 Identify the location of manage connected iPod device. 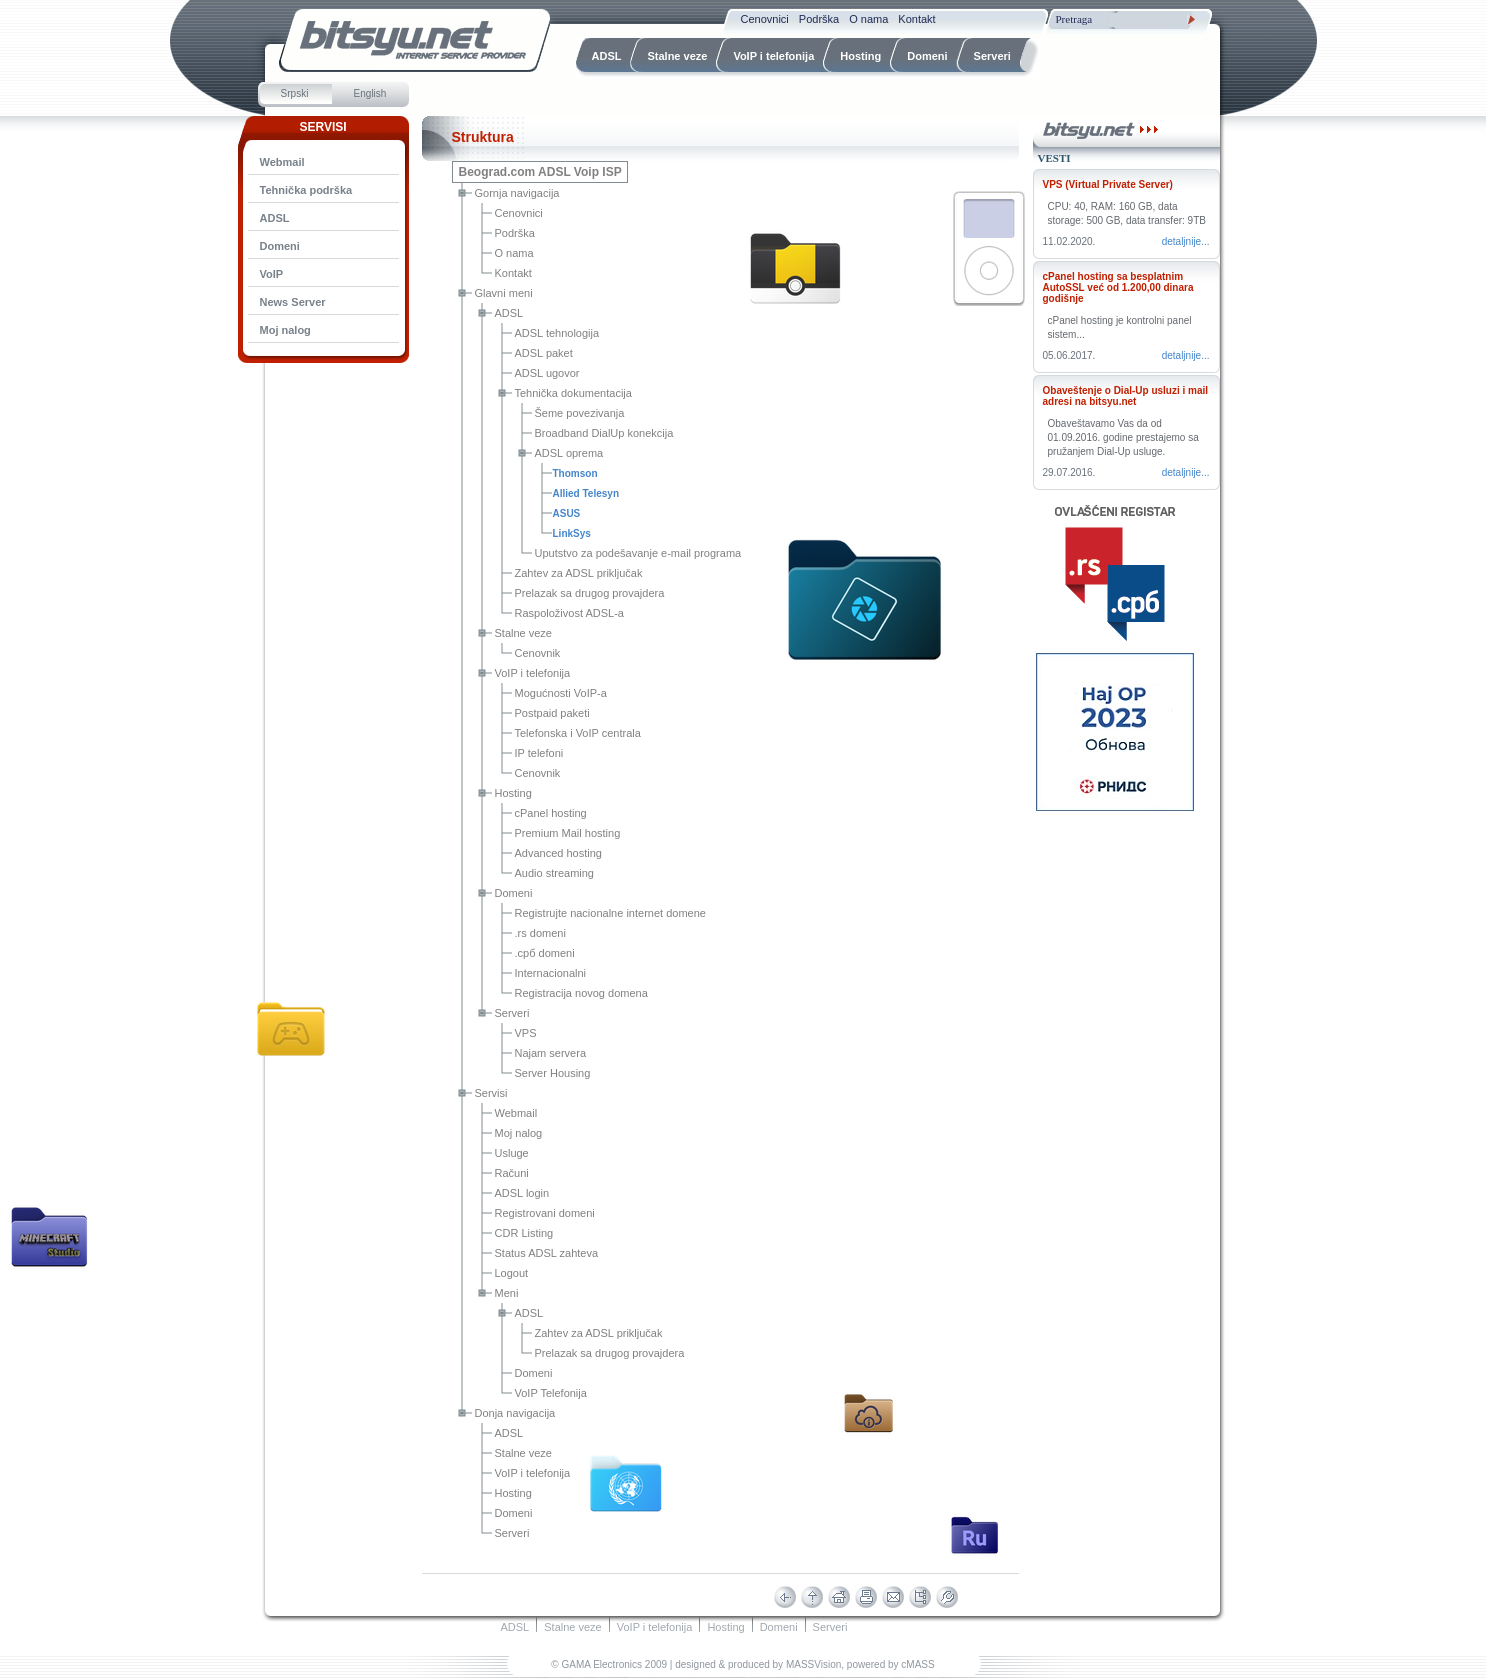
(989, 248).